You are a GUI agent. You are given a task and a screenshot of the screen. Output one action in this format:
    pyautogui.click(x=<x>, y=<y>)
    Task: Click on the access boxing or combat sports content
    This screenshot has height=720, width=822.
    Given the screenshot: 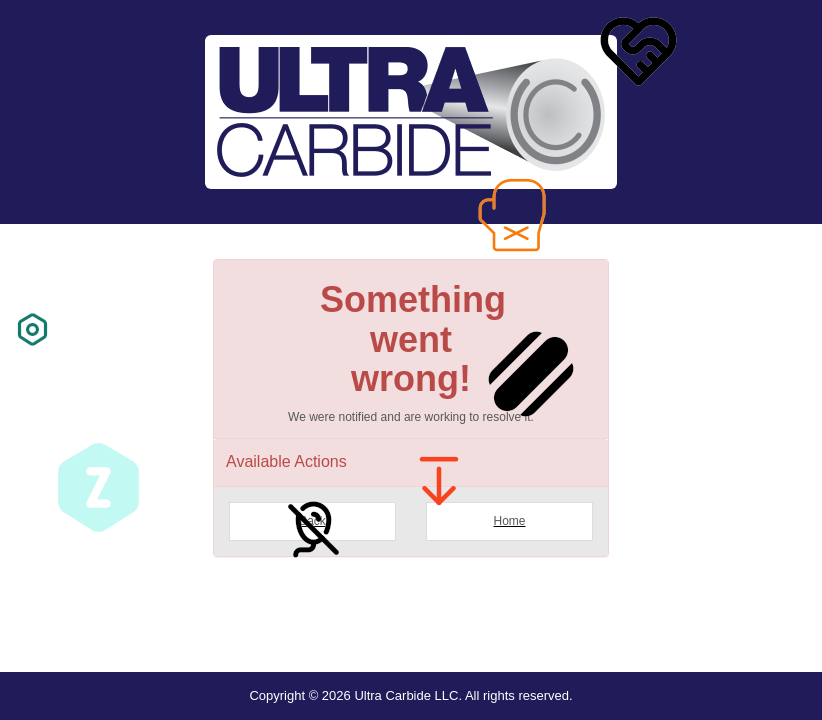 What is the action you would take?
    pyautogui.click(x=513, y=216)
    